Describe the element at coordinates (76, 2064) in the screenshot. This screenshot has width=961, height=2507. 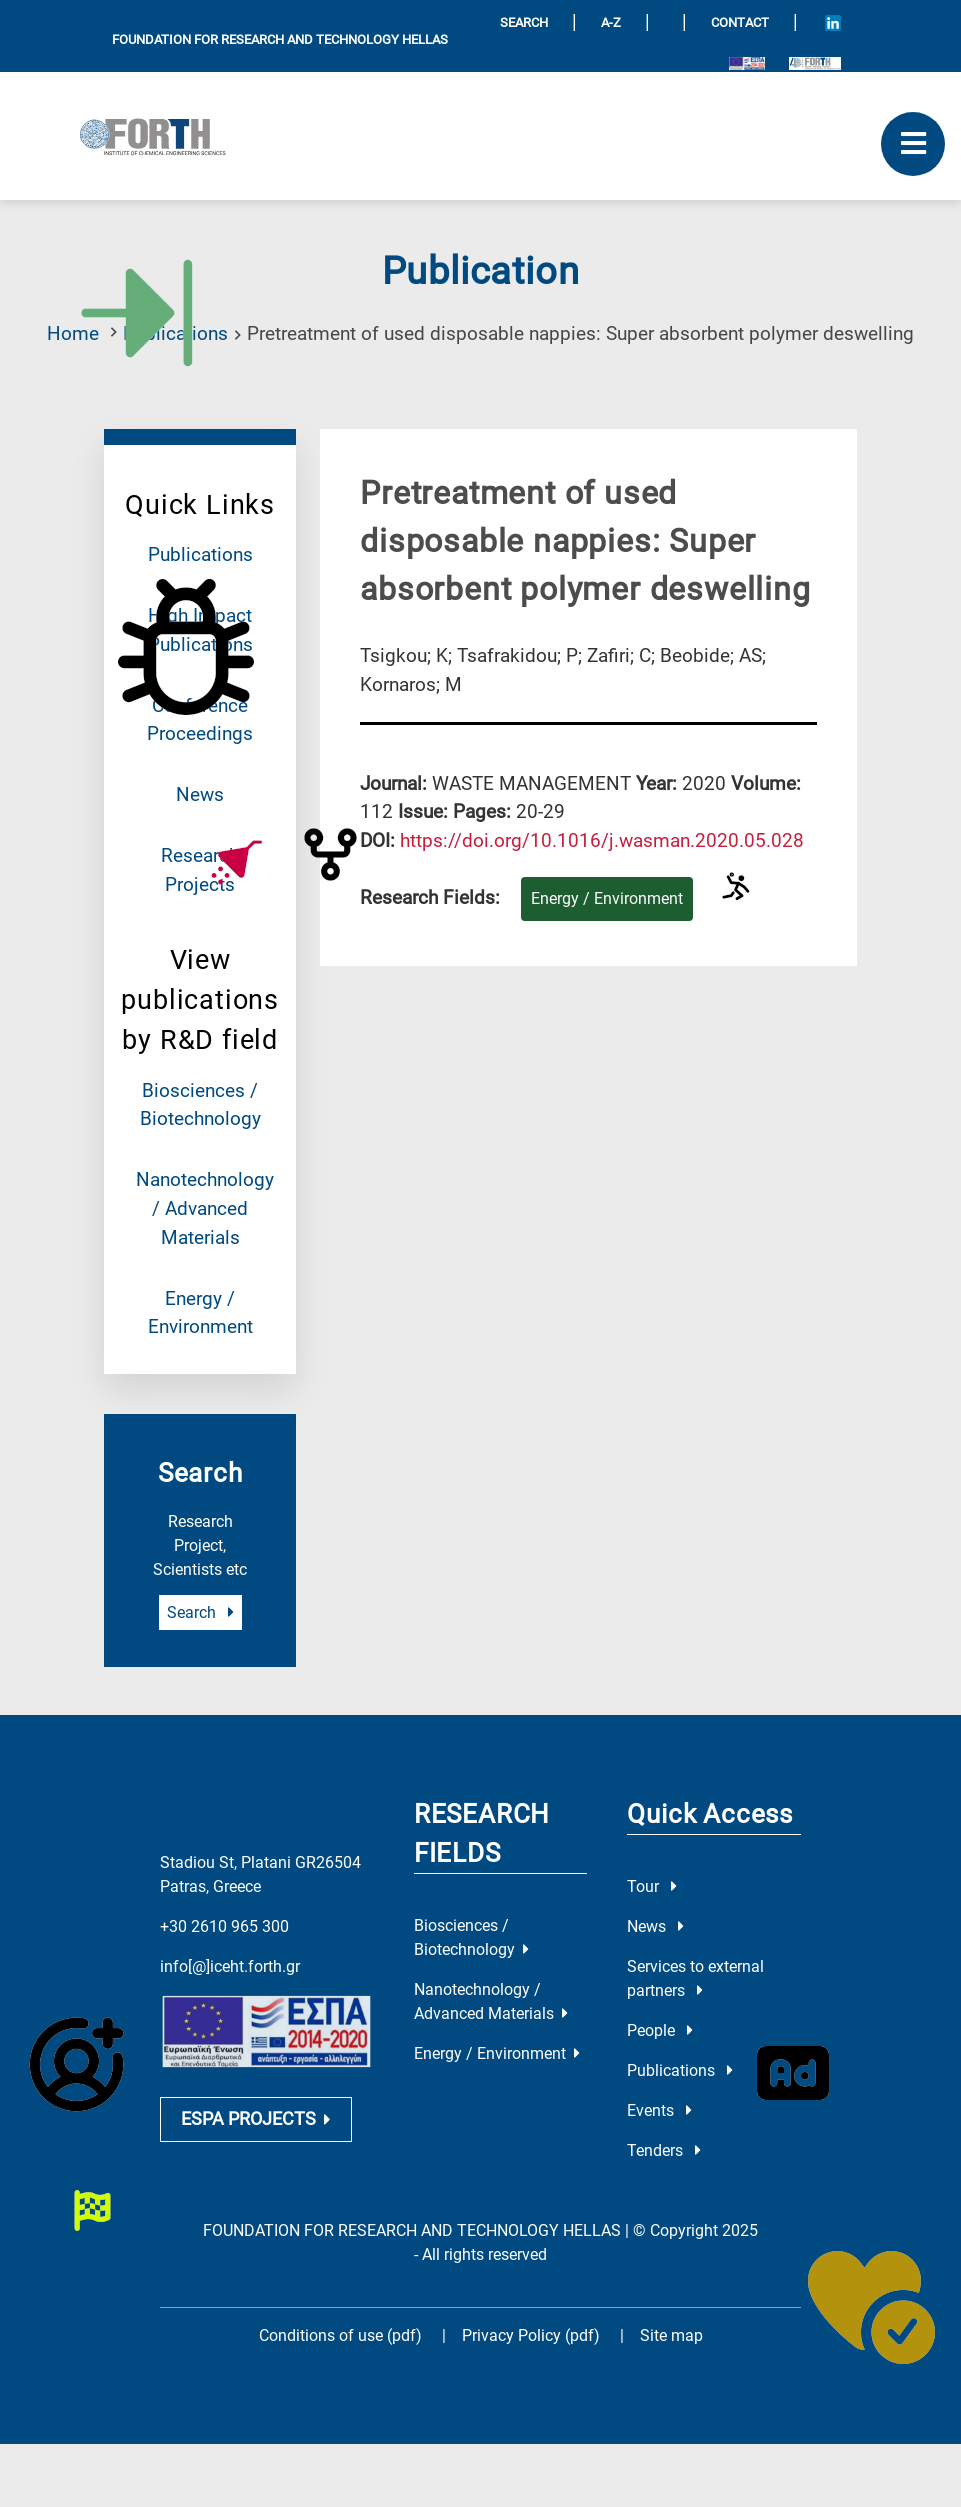
I see `add a new user or contact` at that location.